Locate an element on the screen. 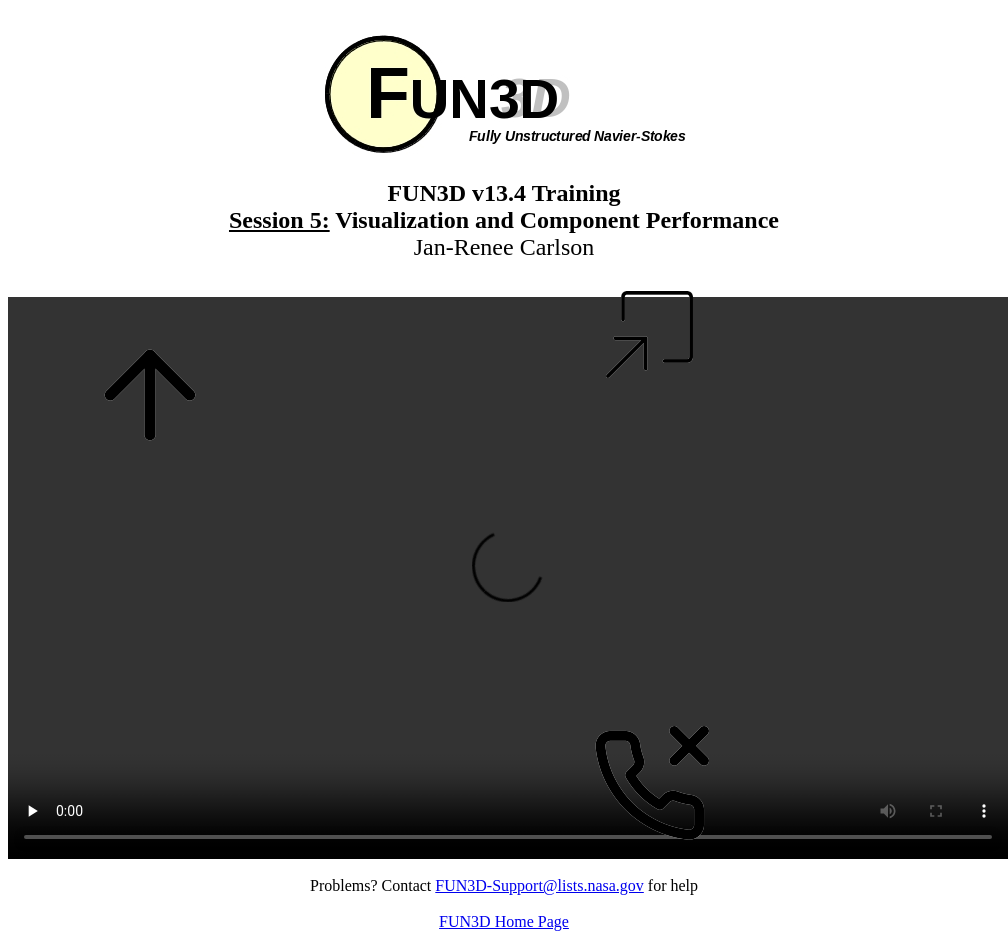  move item up in a list is located at coordinates (150, 395).